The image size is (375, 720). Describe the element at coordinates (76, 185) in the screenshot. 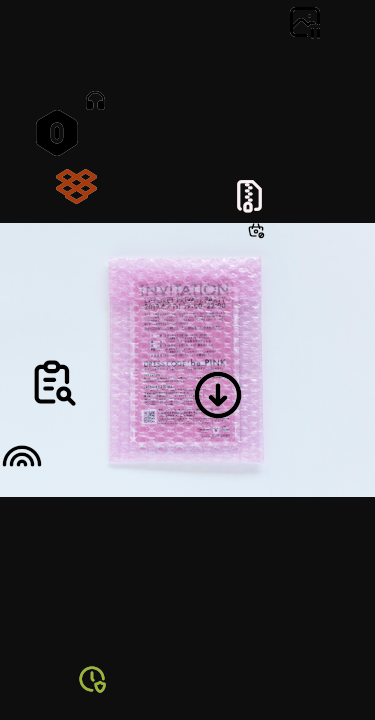

I see `connect to dropbox account` at that location.